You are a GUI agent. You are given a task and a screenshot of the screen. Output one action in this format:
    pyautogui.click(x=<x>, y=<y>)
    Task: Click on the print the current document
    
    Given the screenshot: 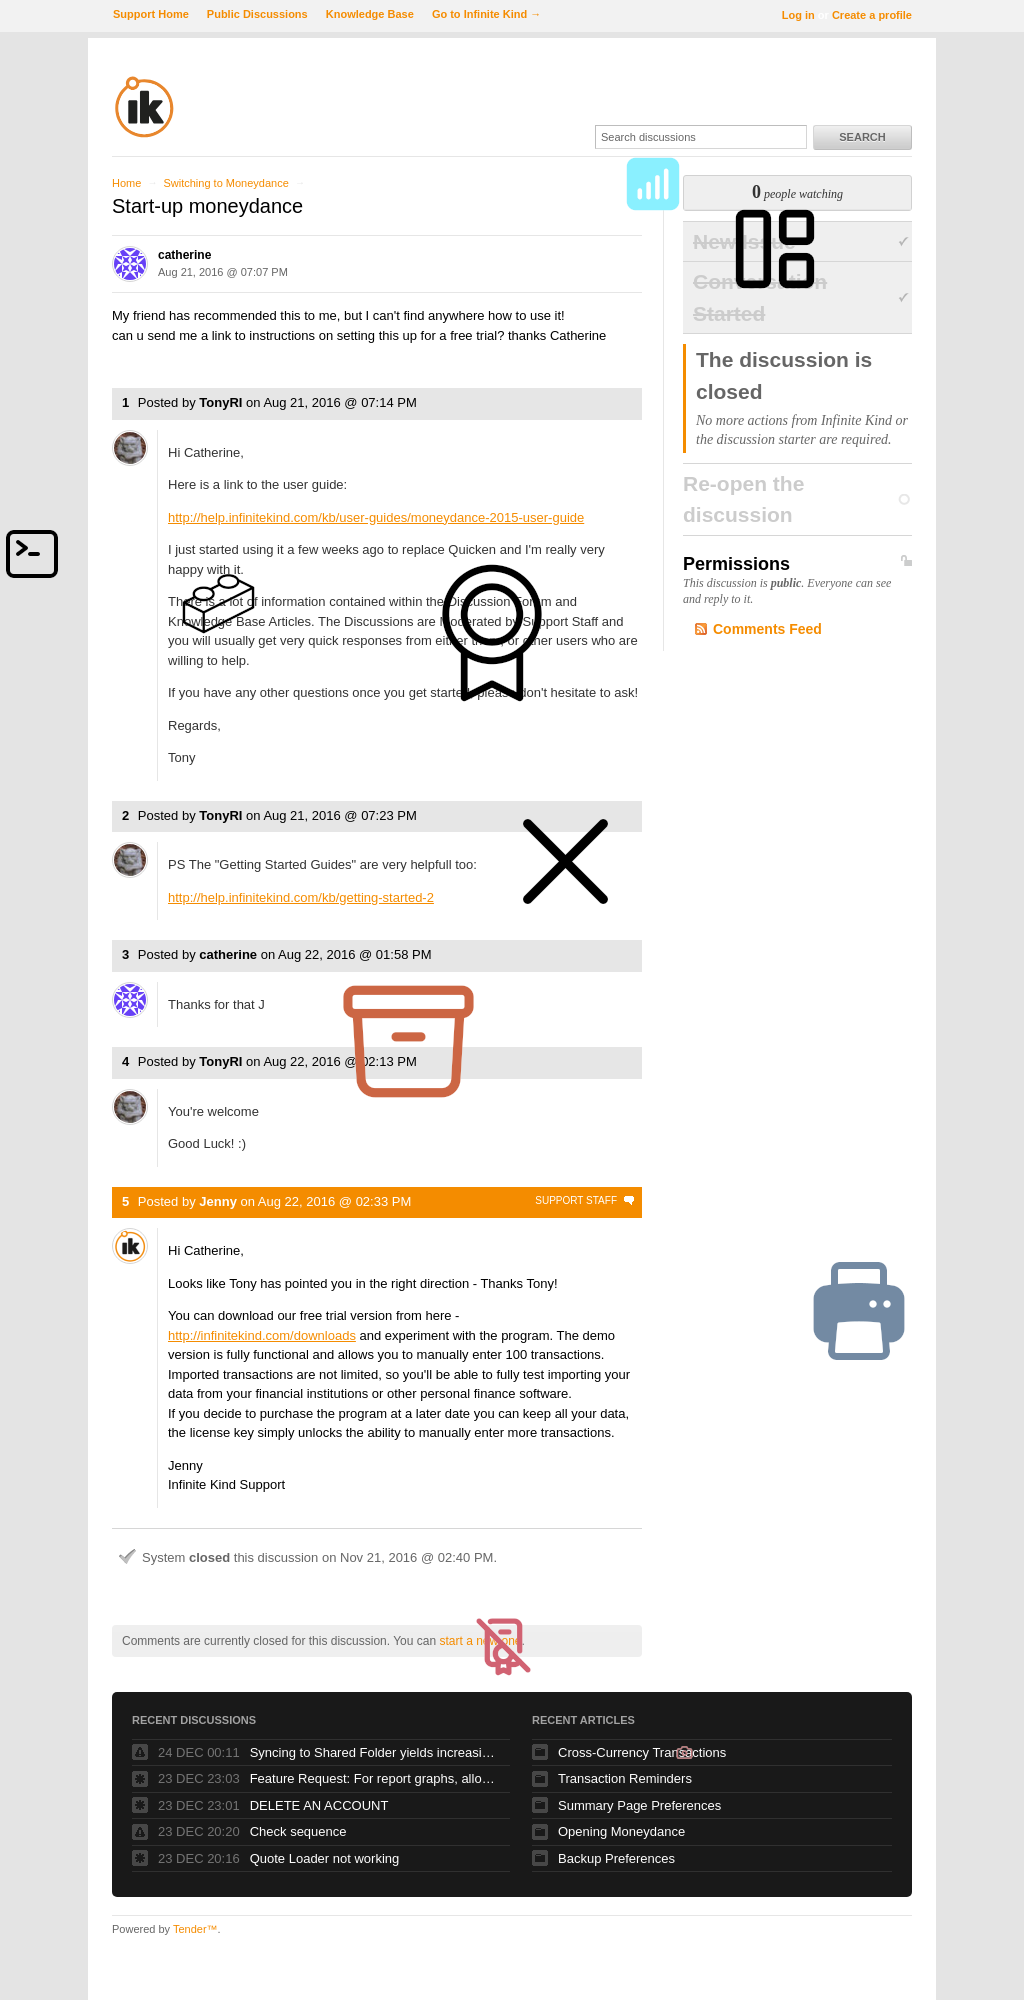 What is the action you would take?
    pyautogui.click(x=859, y=1311)
    